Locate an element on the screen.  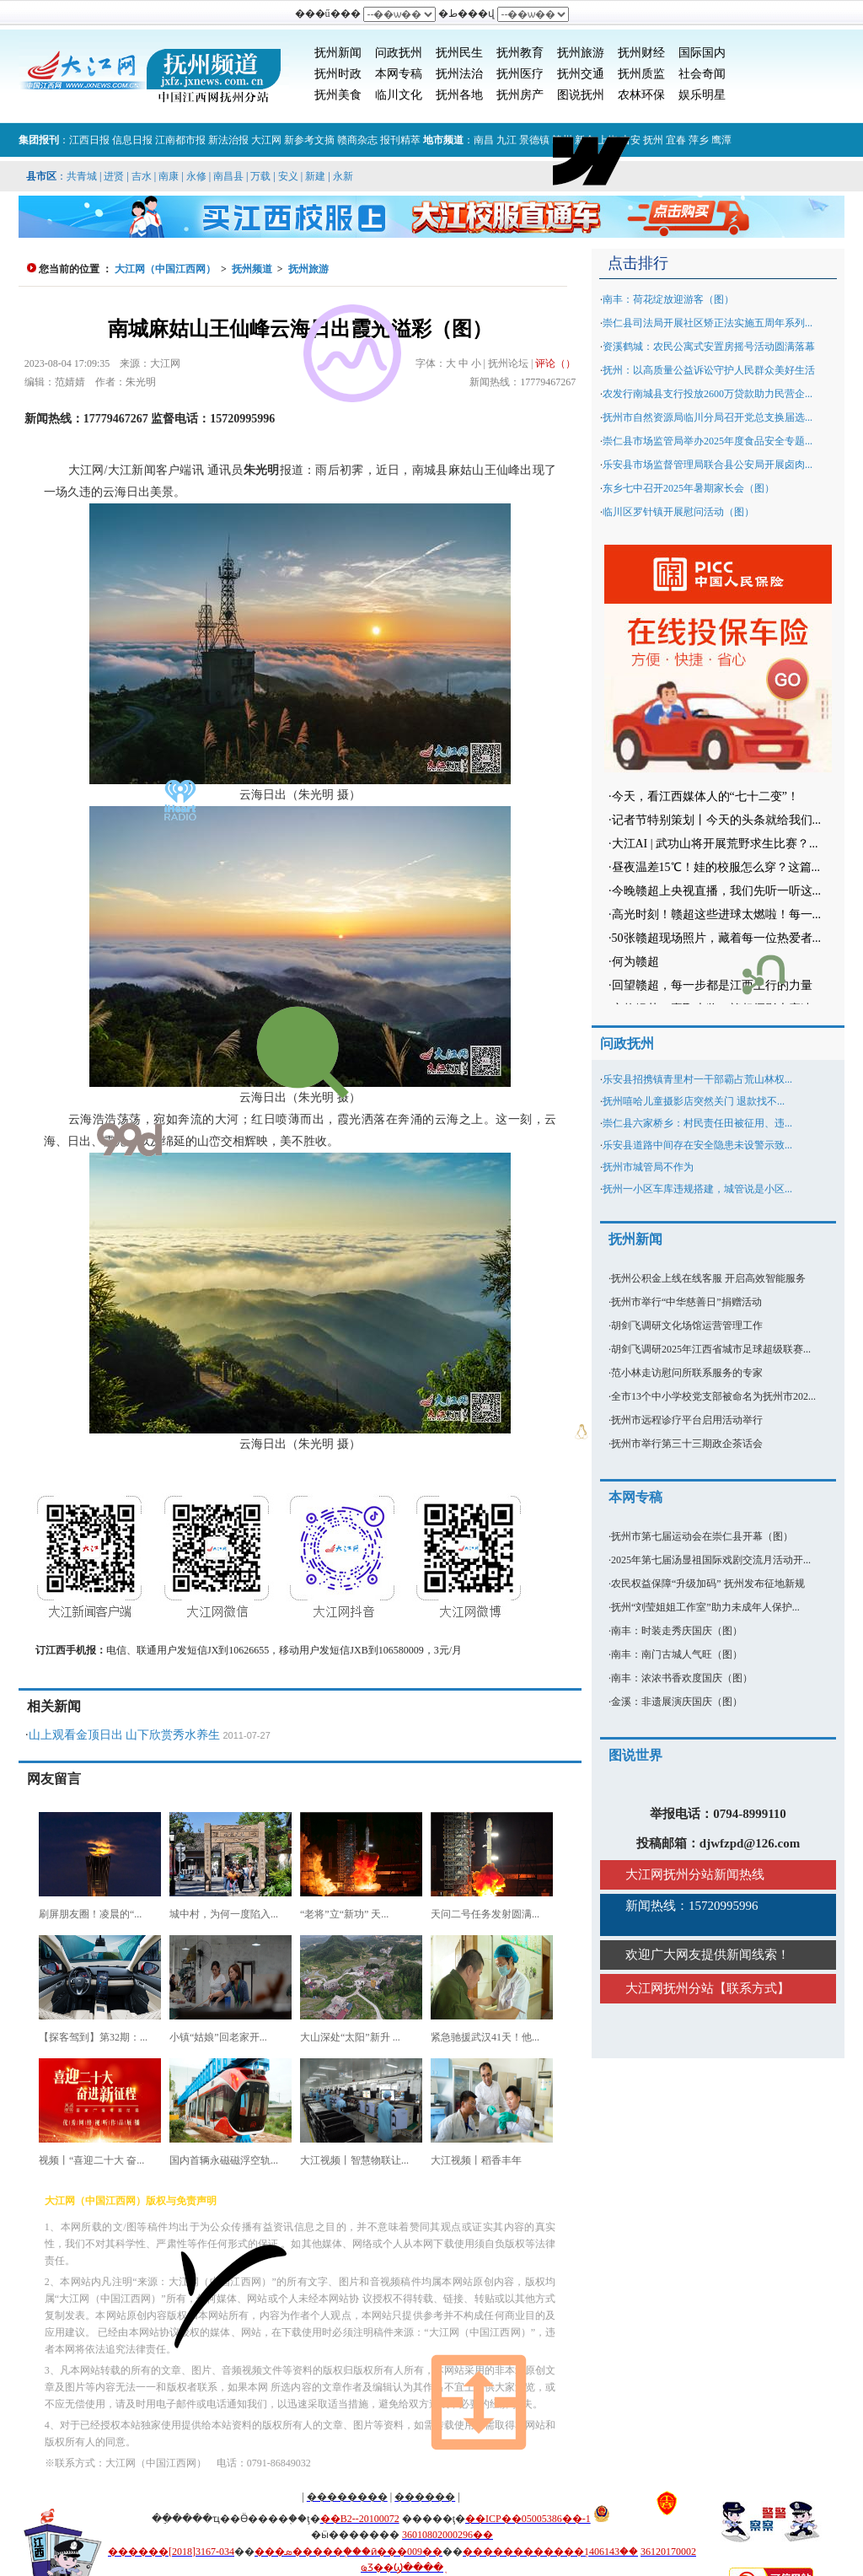
search for content or items is located at coordinates (302, 1051).